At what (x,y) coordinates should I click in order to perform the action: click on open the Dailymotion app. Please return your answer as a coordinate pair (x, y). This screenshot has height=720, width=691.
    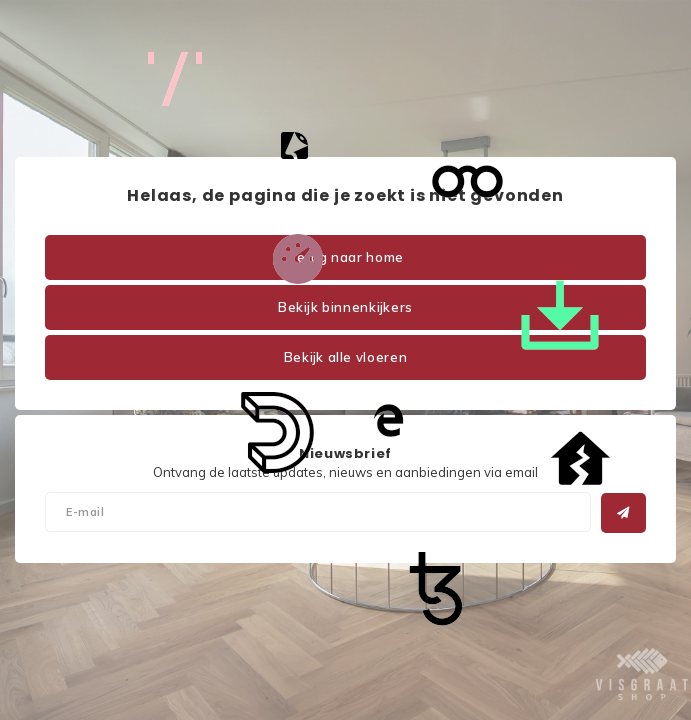
    Looking at the image, I should click on (277, 432).